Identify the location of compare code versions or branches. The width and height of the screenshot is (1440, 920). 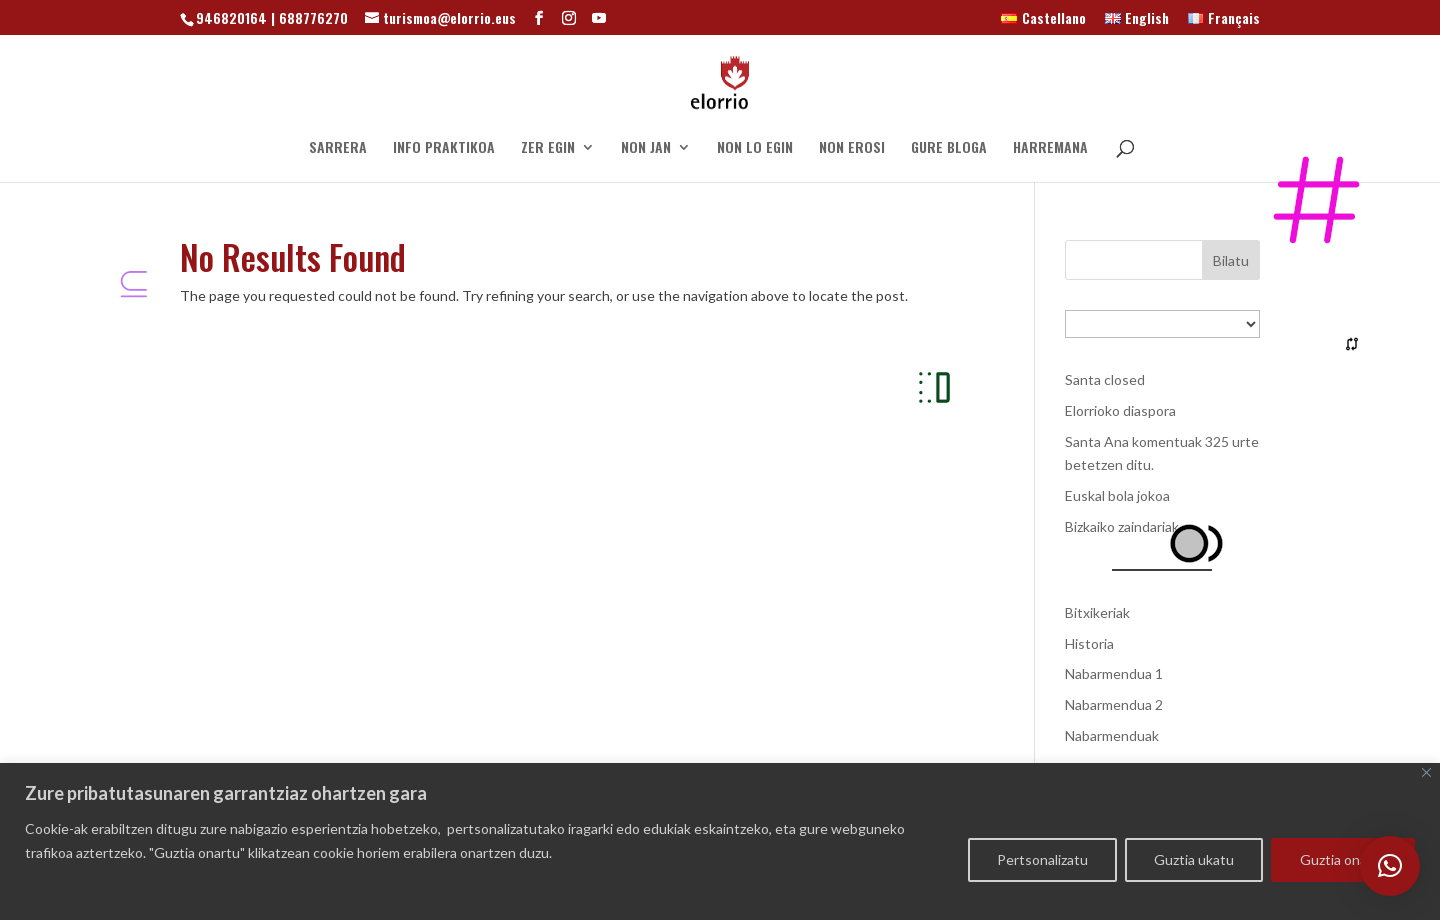
(1352, 344).